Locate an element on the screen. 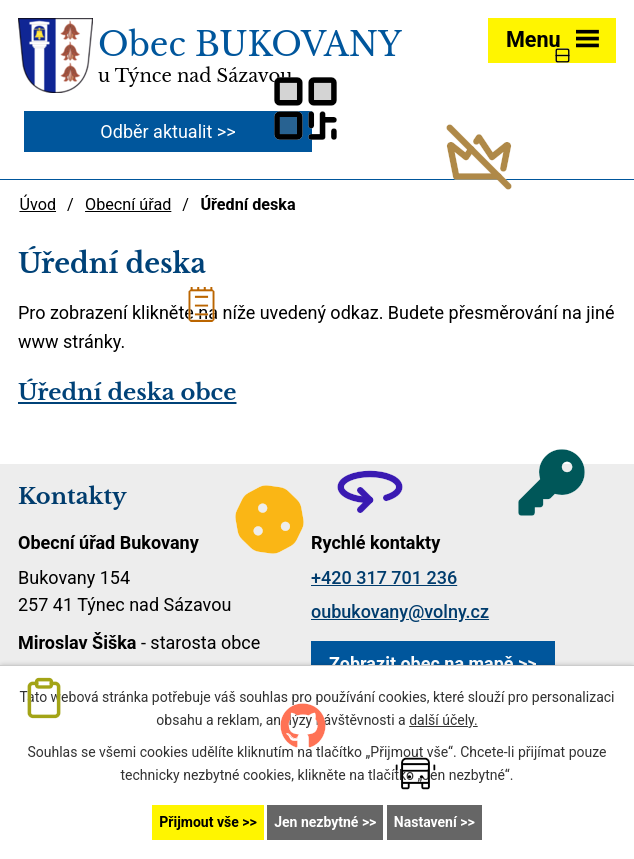 Image resolution: width=634 pixels, height=859 pixels. manage cookie preferences is located at coordinates (269, 519).